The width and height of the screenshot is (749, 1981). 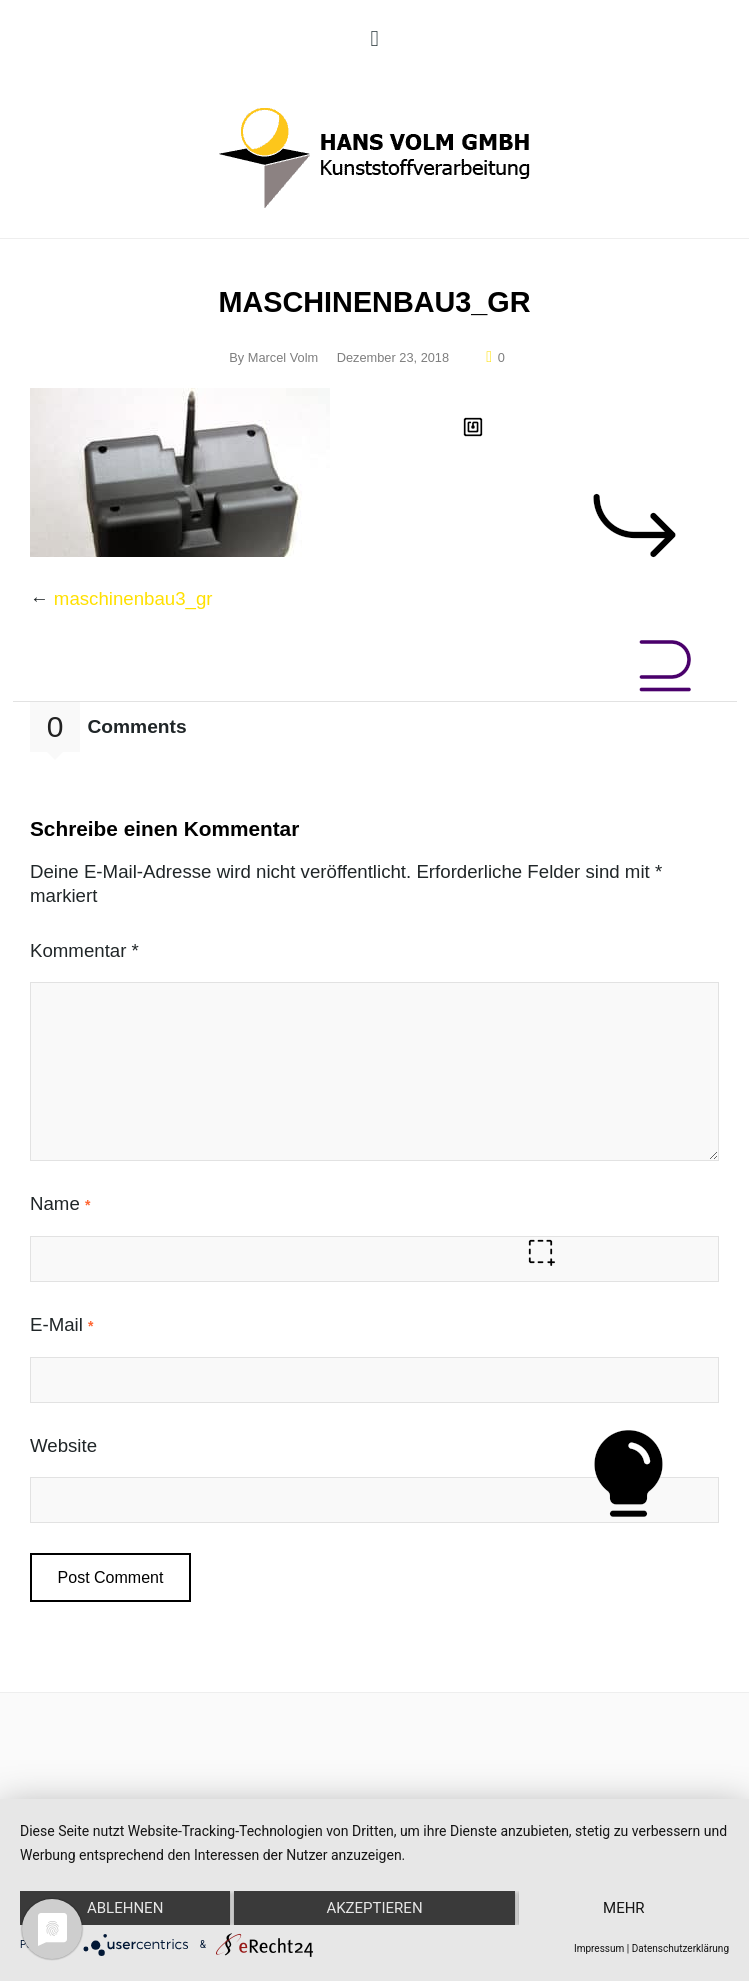 I want to click on add to current selection, so click(x=540, y=1251).